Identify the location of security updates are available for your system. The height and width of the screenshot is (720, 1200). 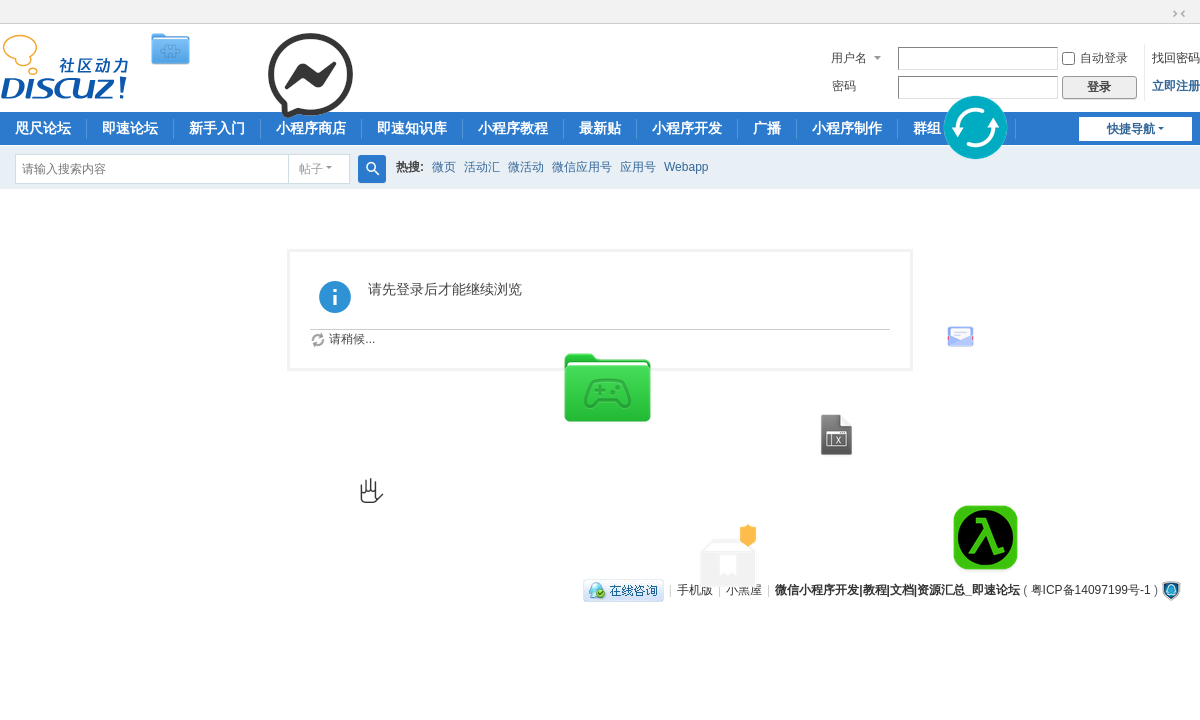
(728, 555).